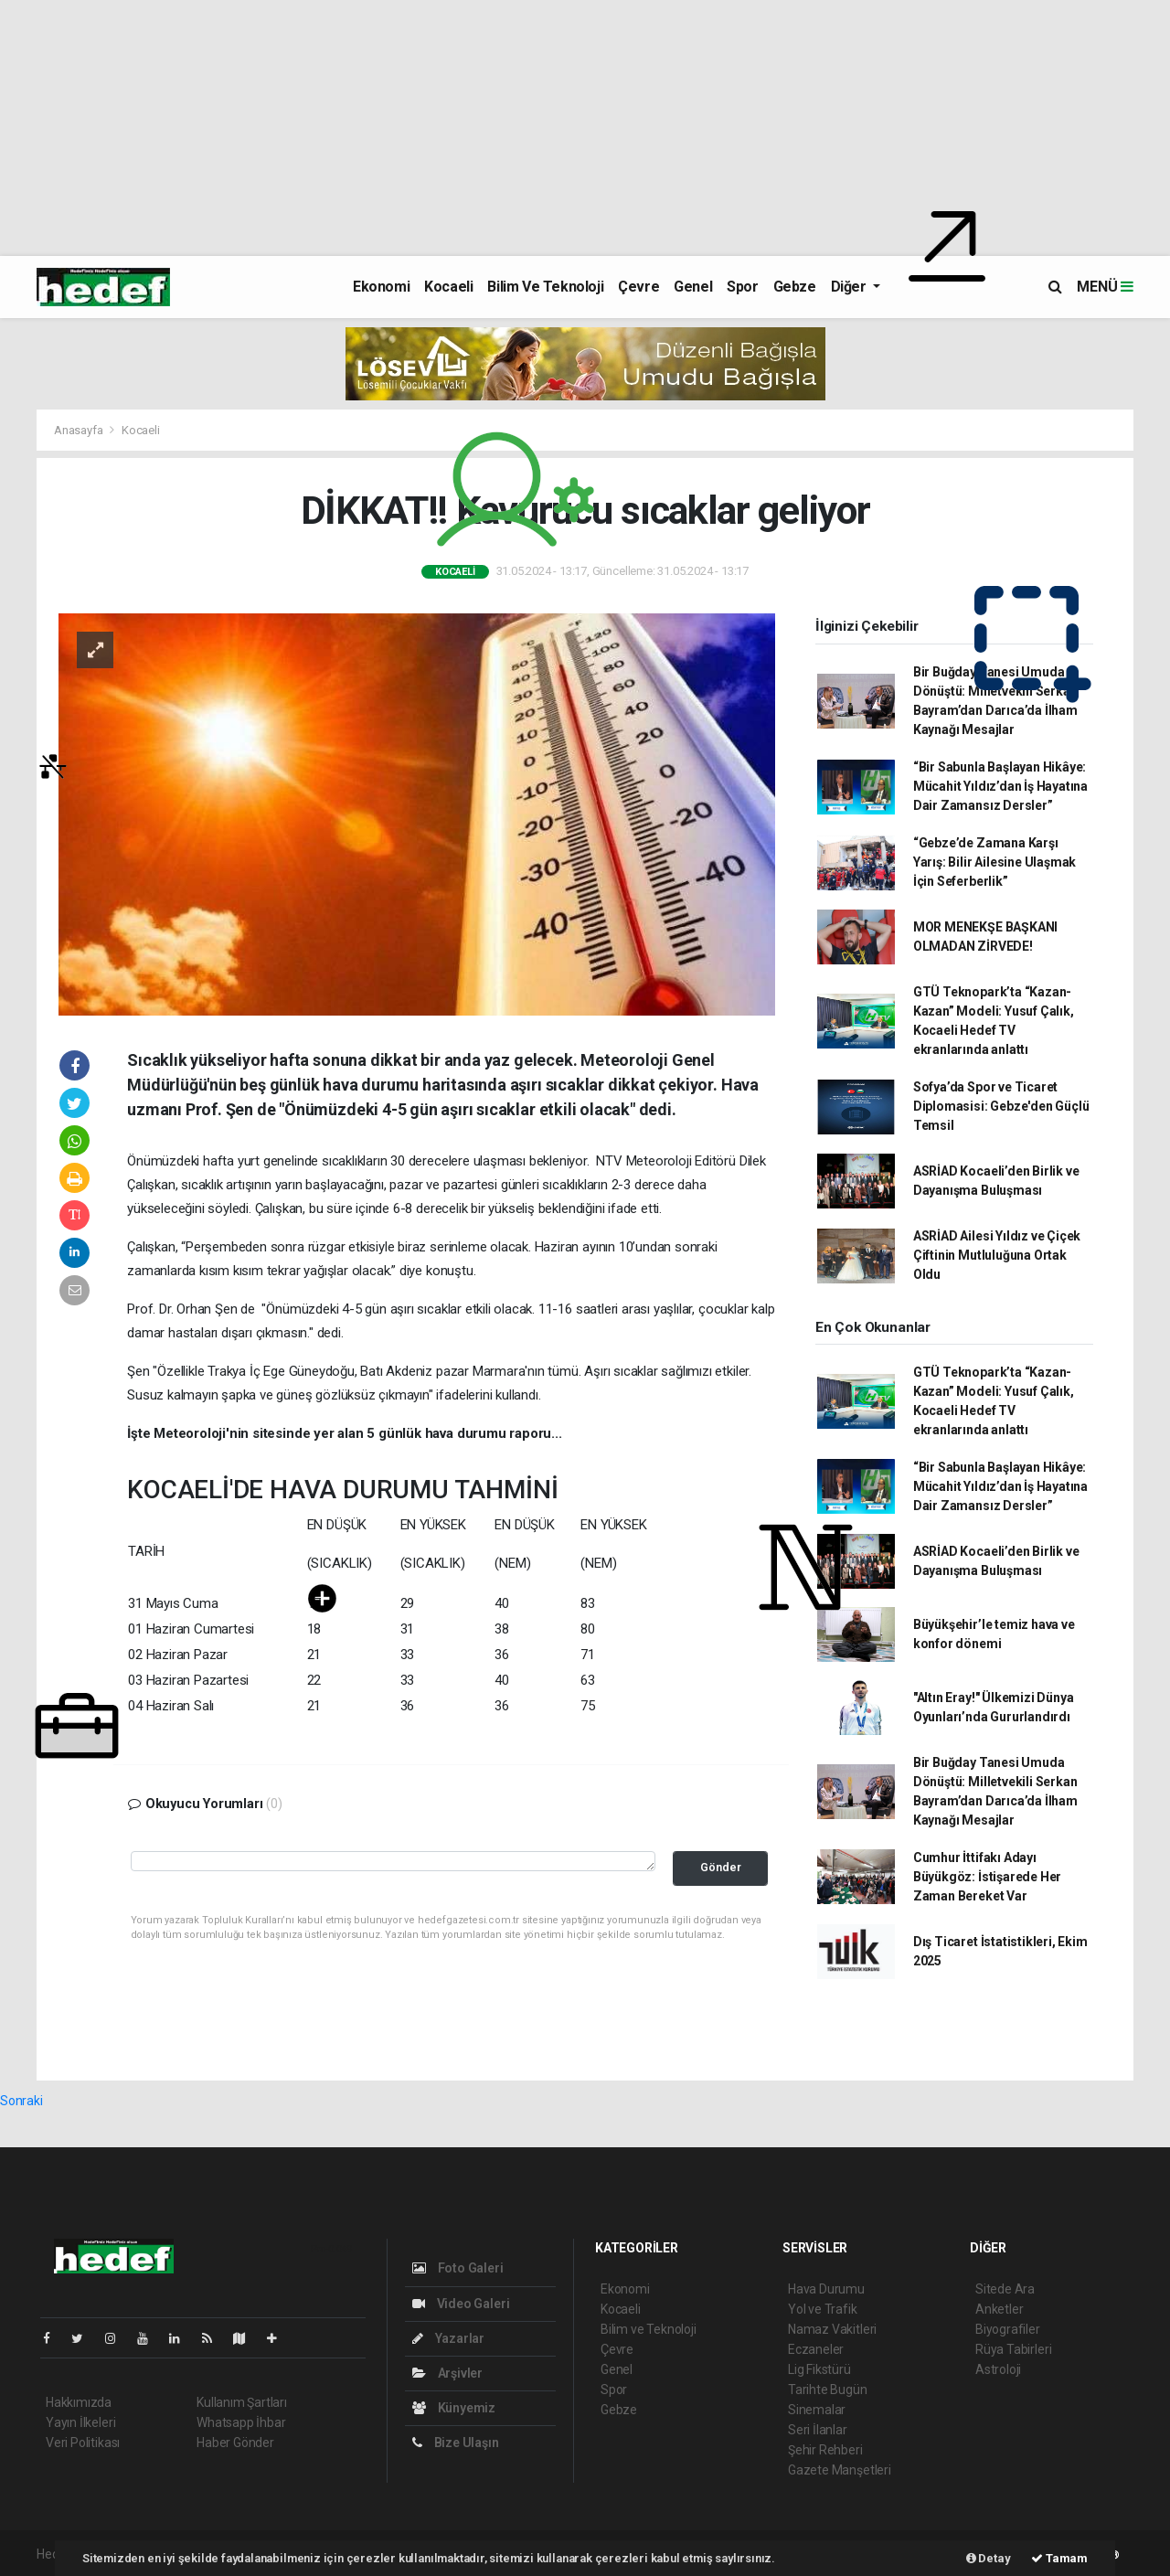 The width and height of the screenshot is (1170, 2576). I want to click on access tools and settings, so click(77, 1729).